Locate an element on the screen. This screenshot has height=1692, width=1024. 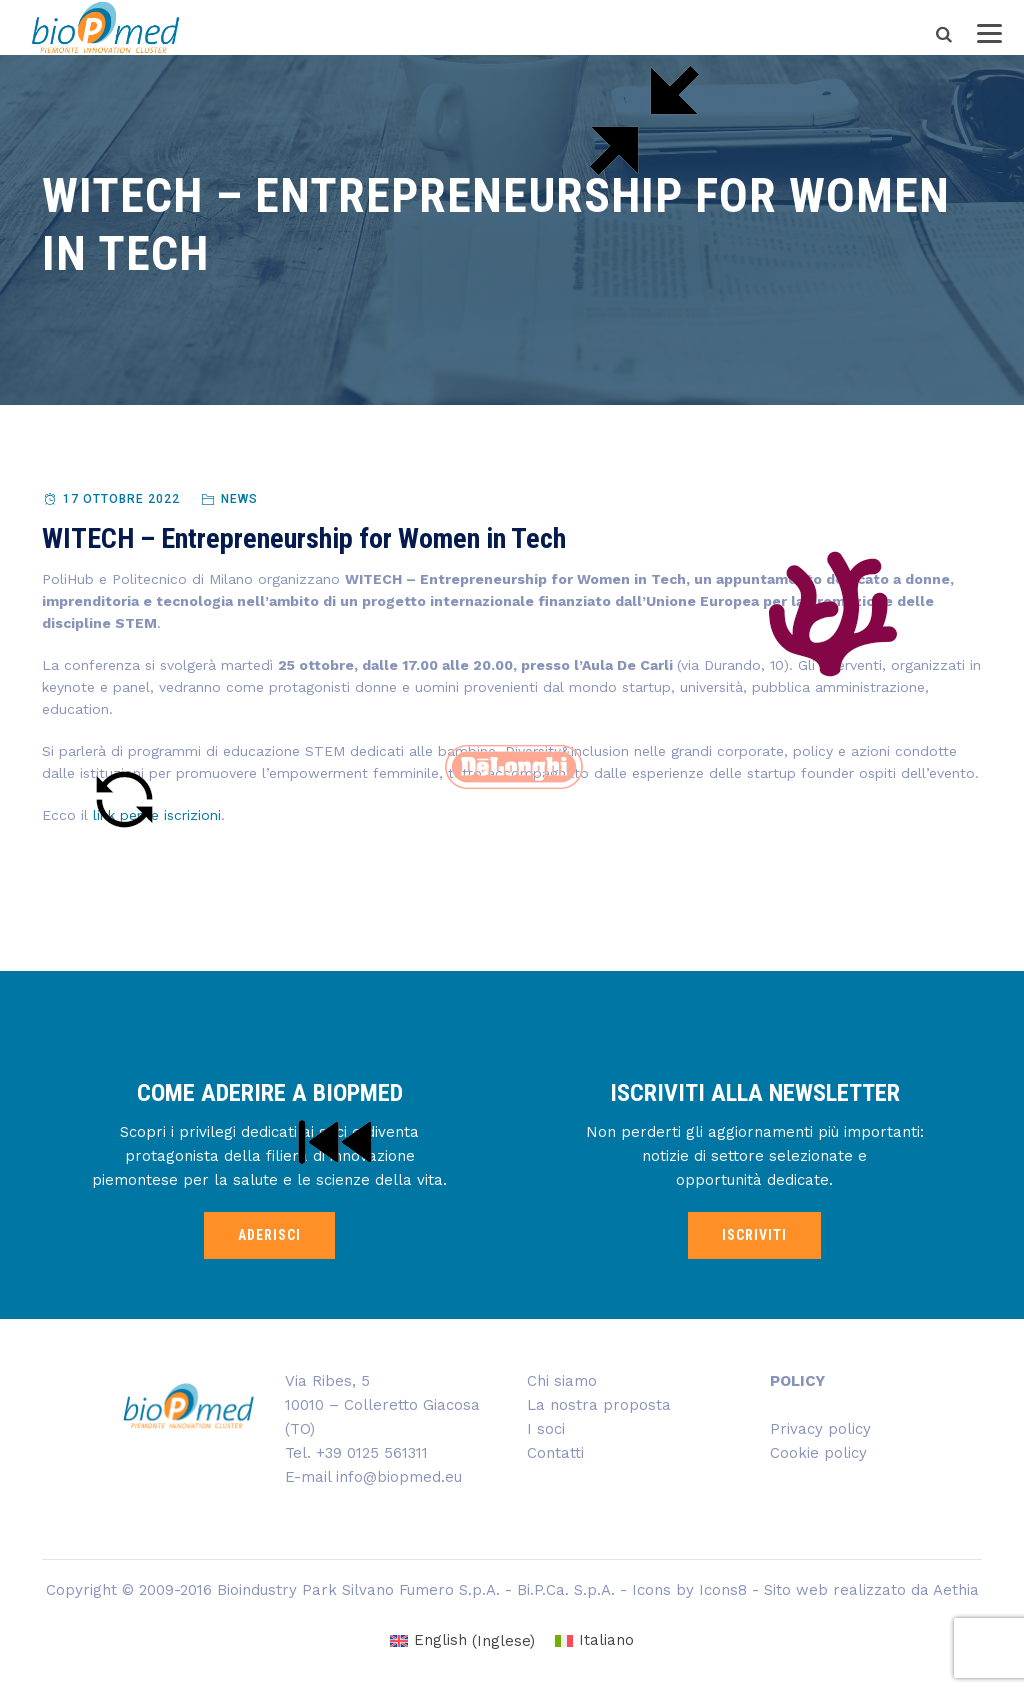
undo or revert to previous state is located at coordinates (124, 799).